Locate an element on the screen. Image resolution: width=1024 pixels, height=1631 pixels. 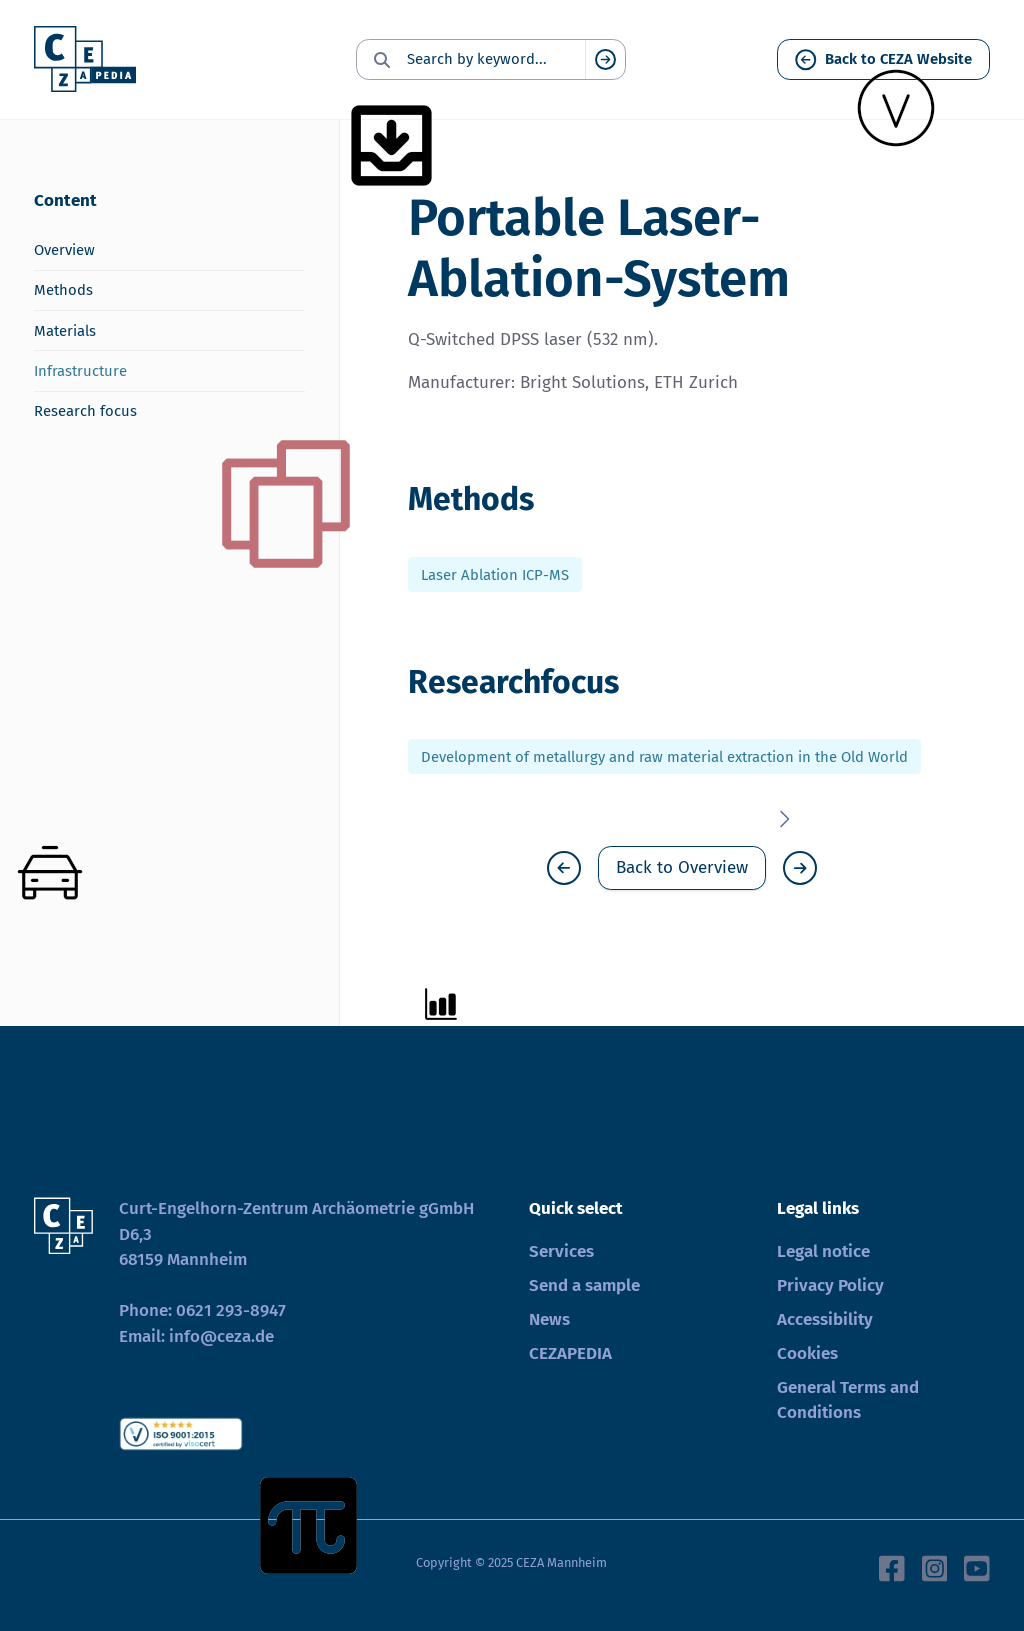
indicates items or options starting with the letter V is located at coordinates (896, 108).